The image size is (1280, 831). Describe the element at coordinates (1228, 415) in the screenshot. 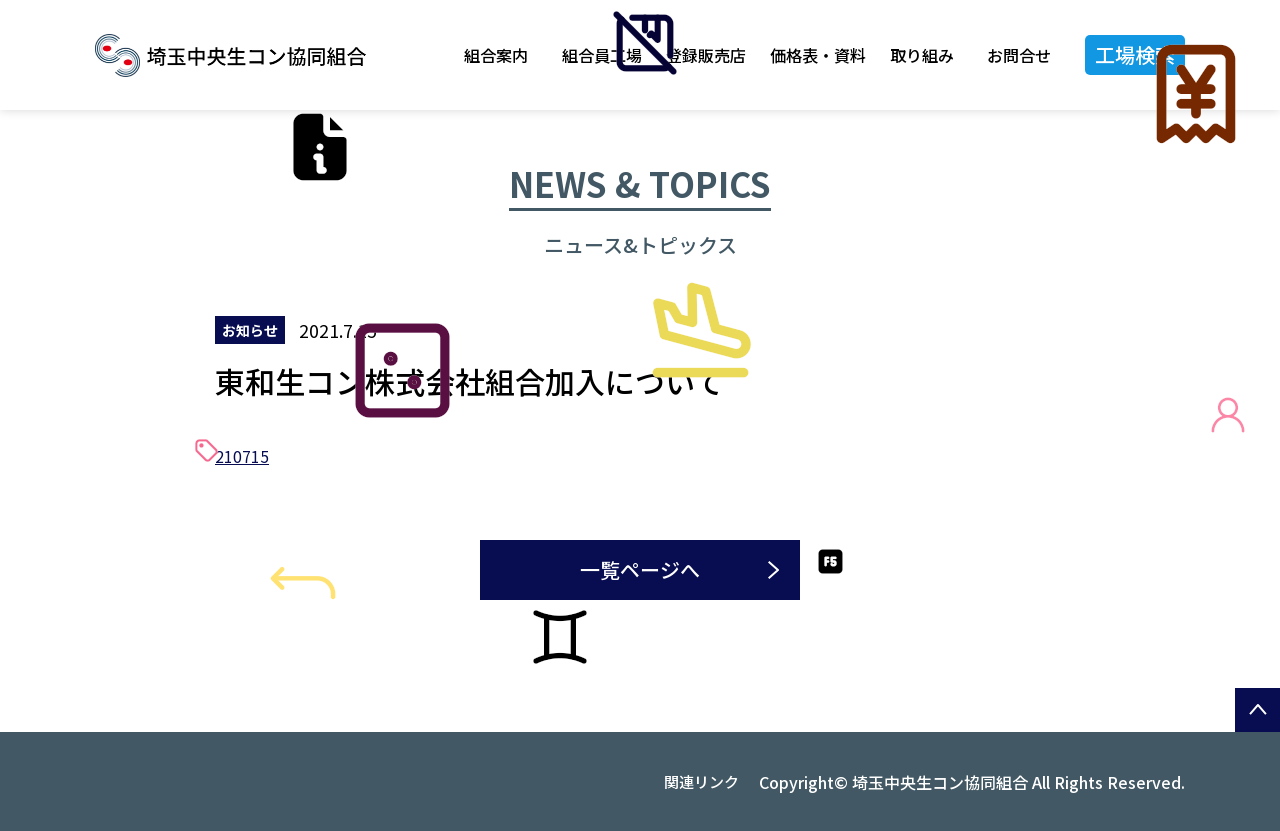

I see `view your profile` at that location.